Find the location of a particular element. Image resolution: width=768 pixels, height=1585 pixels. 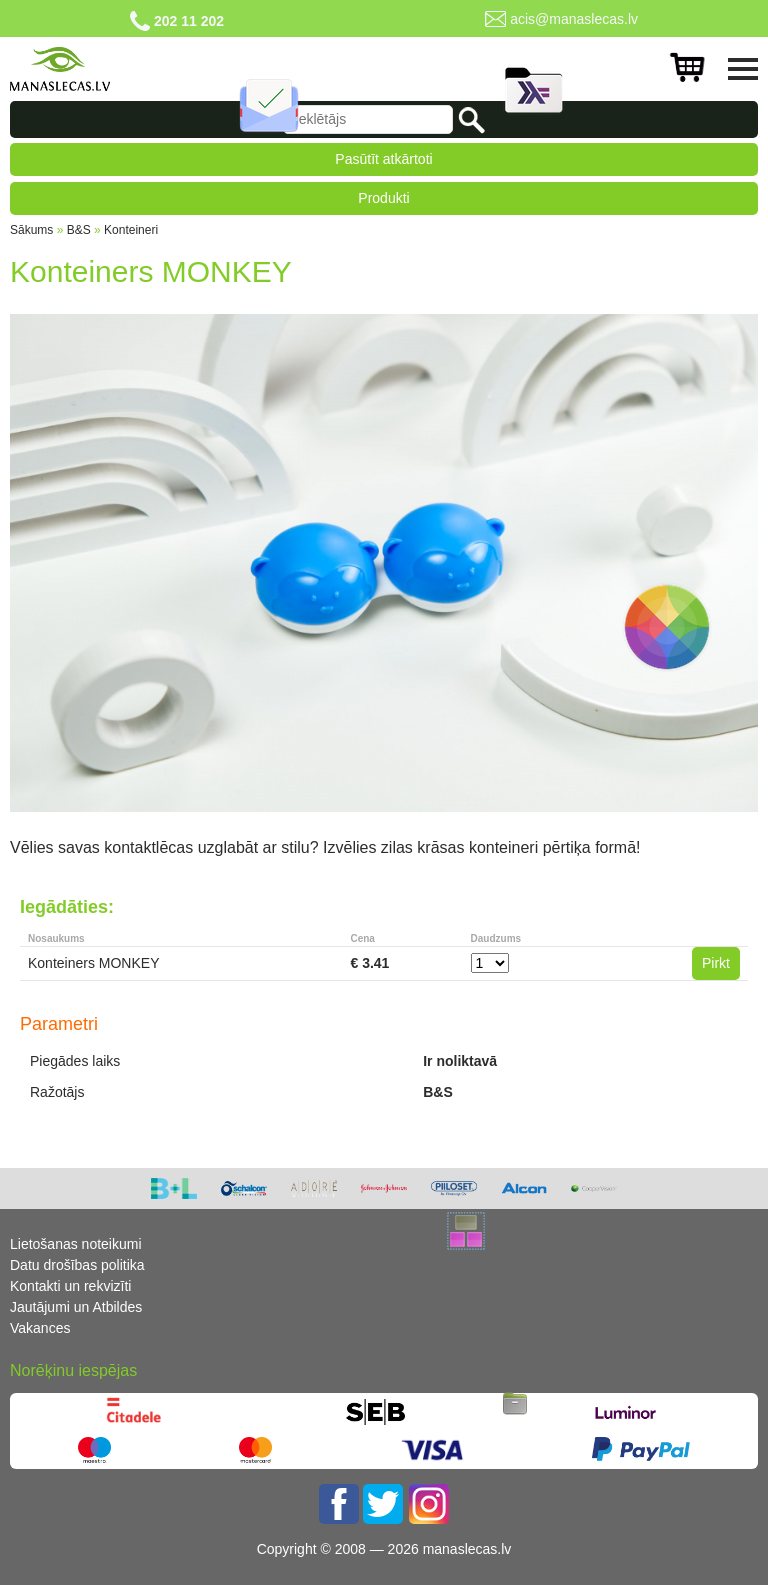

open color preferences or theme settings is located at coordinates (667, 627).